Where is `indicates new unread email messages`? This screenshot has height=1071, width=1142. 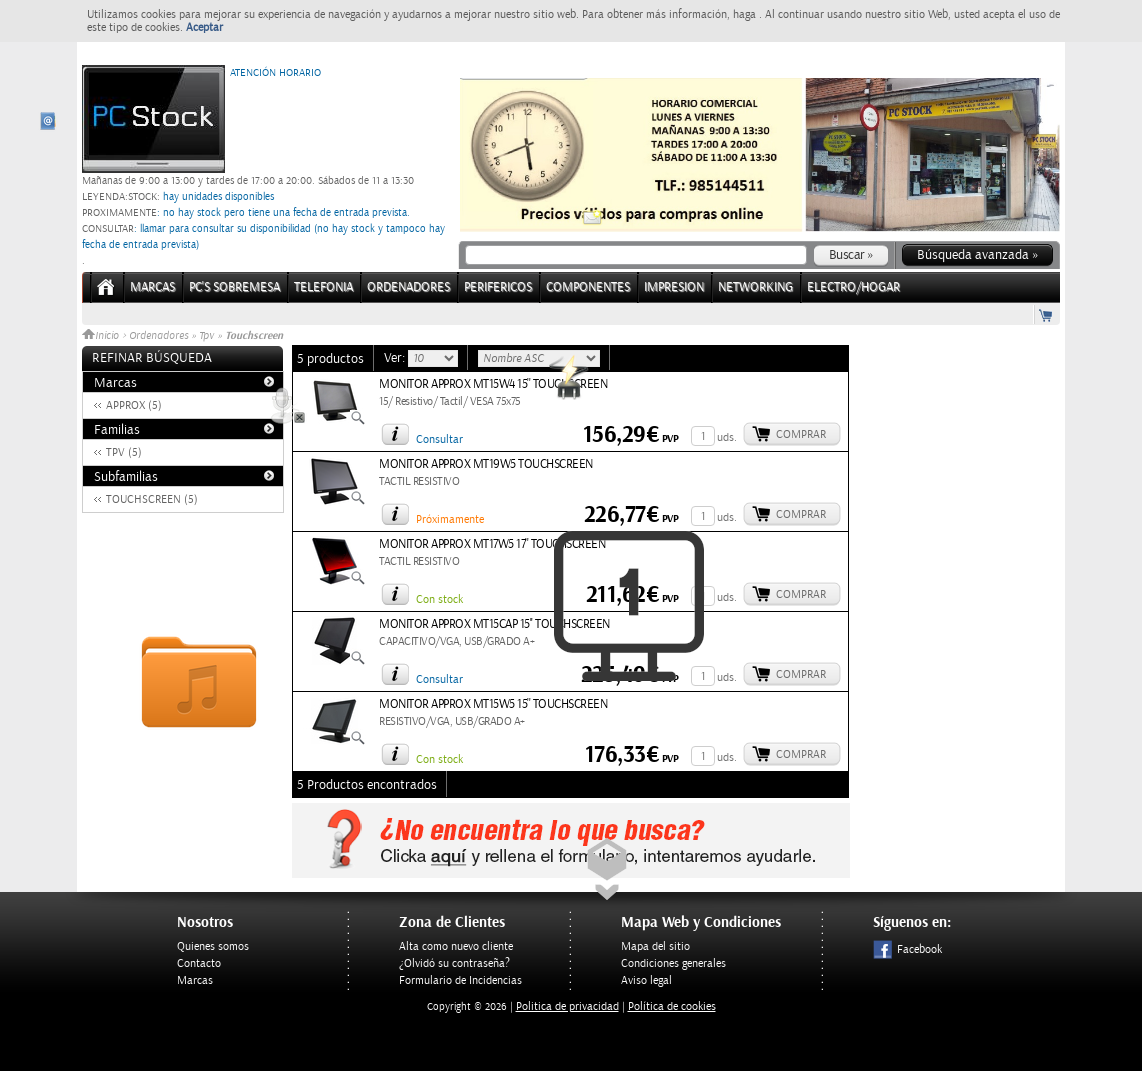 indicates new unread email messages is located at coordinates (592, 218).